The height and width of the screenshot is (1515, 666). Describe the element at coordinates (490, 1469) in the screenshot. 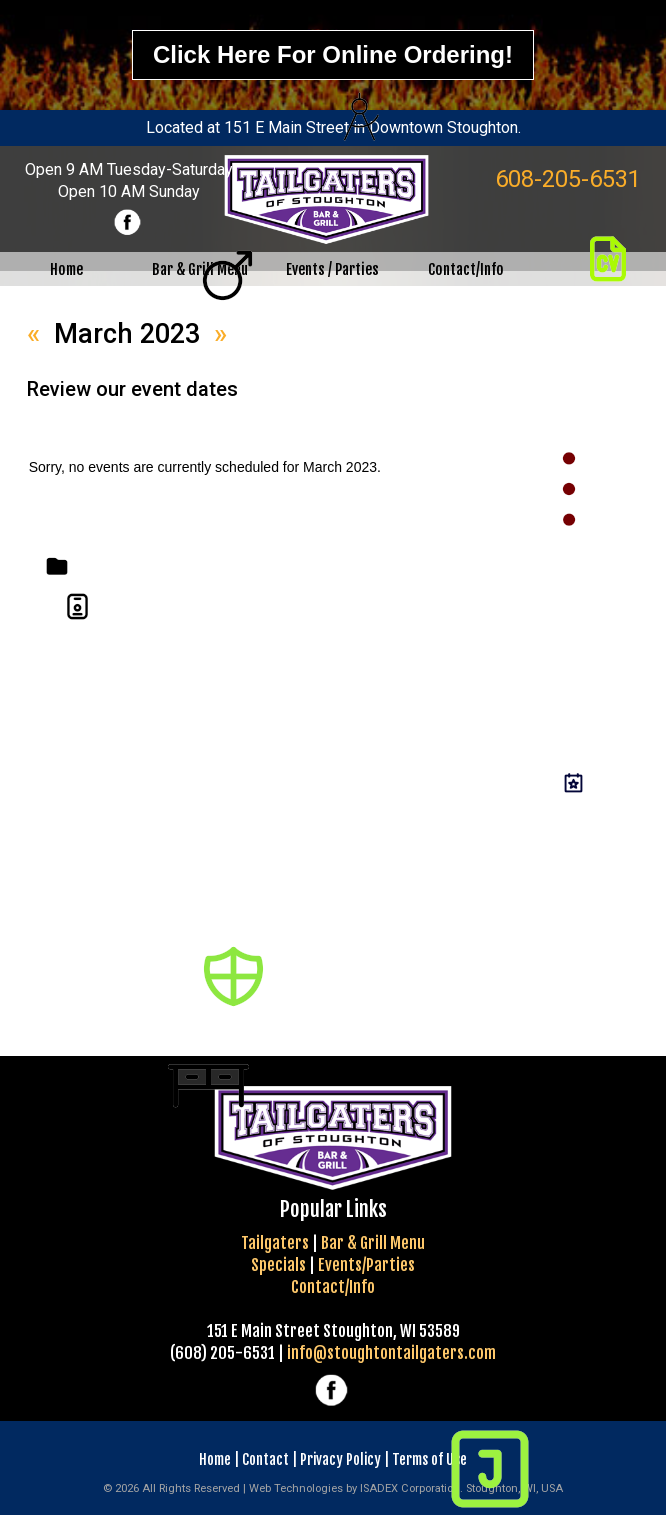

I see `represents the letter J in a menu or keyboard interface` at that location.